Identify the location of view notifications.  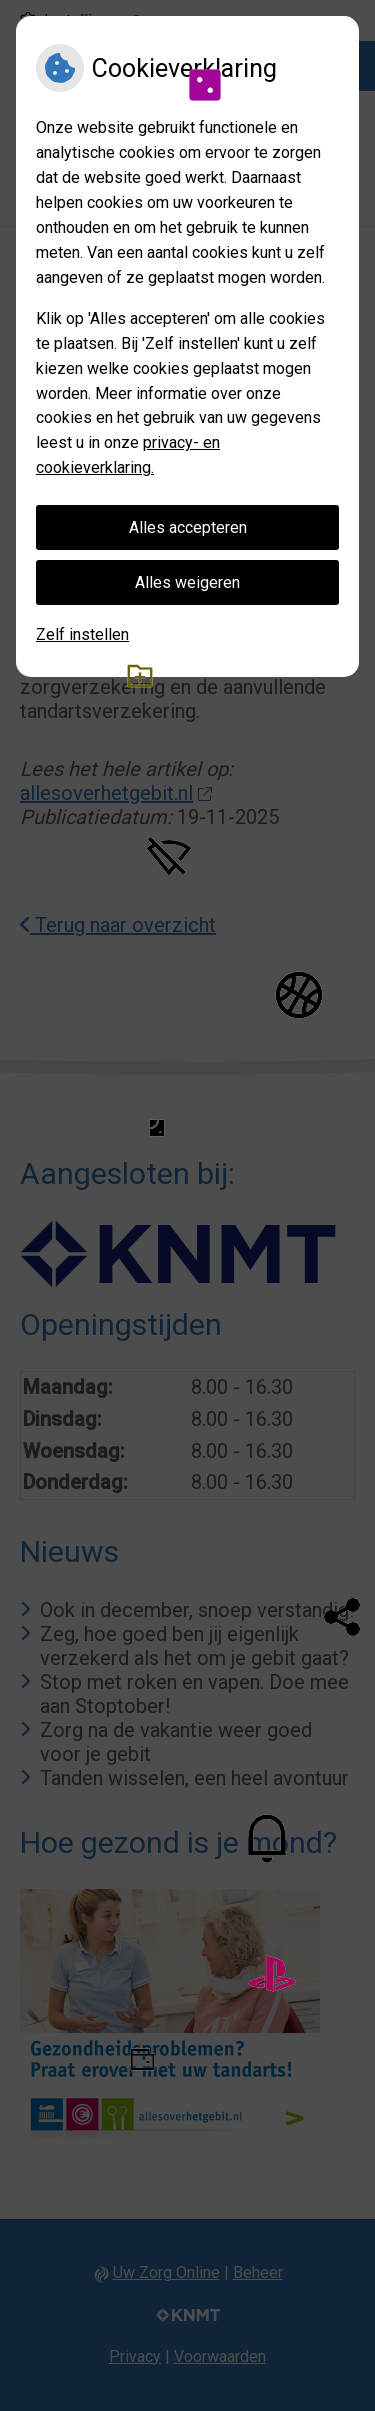
(267, 1837).